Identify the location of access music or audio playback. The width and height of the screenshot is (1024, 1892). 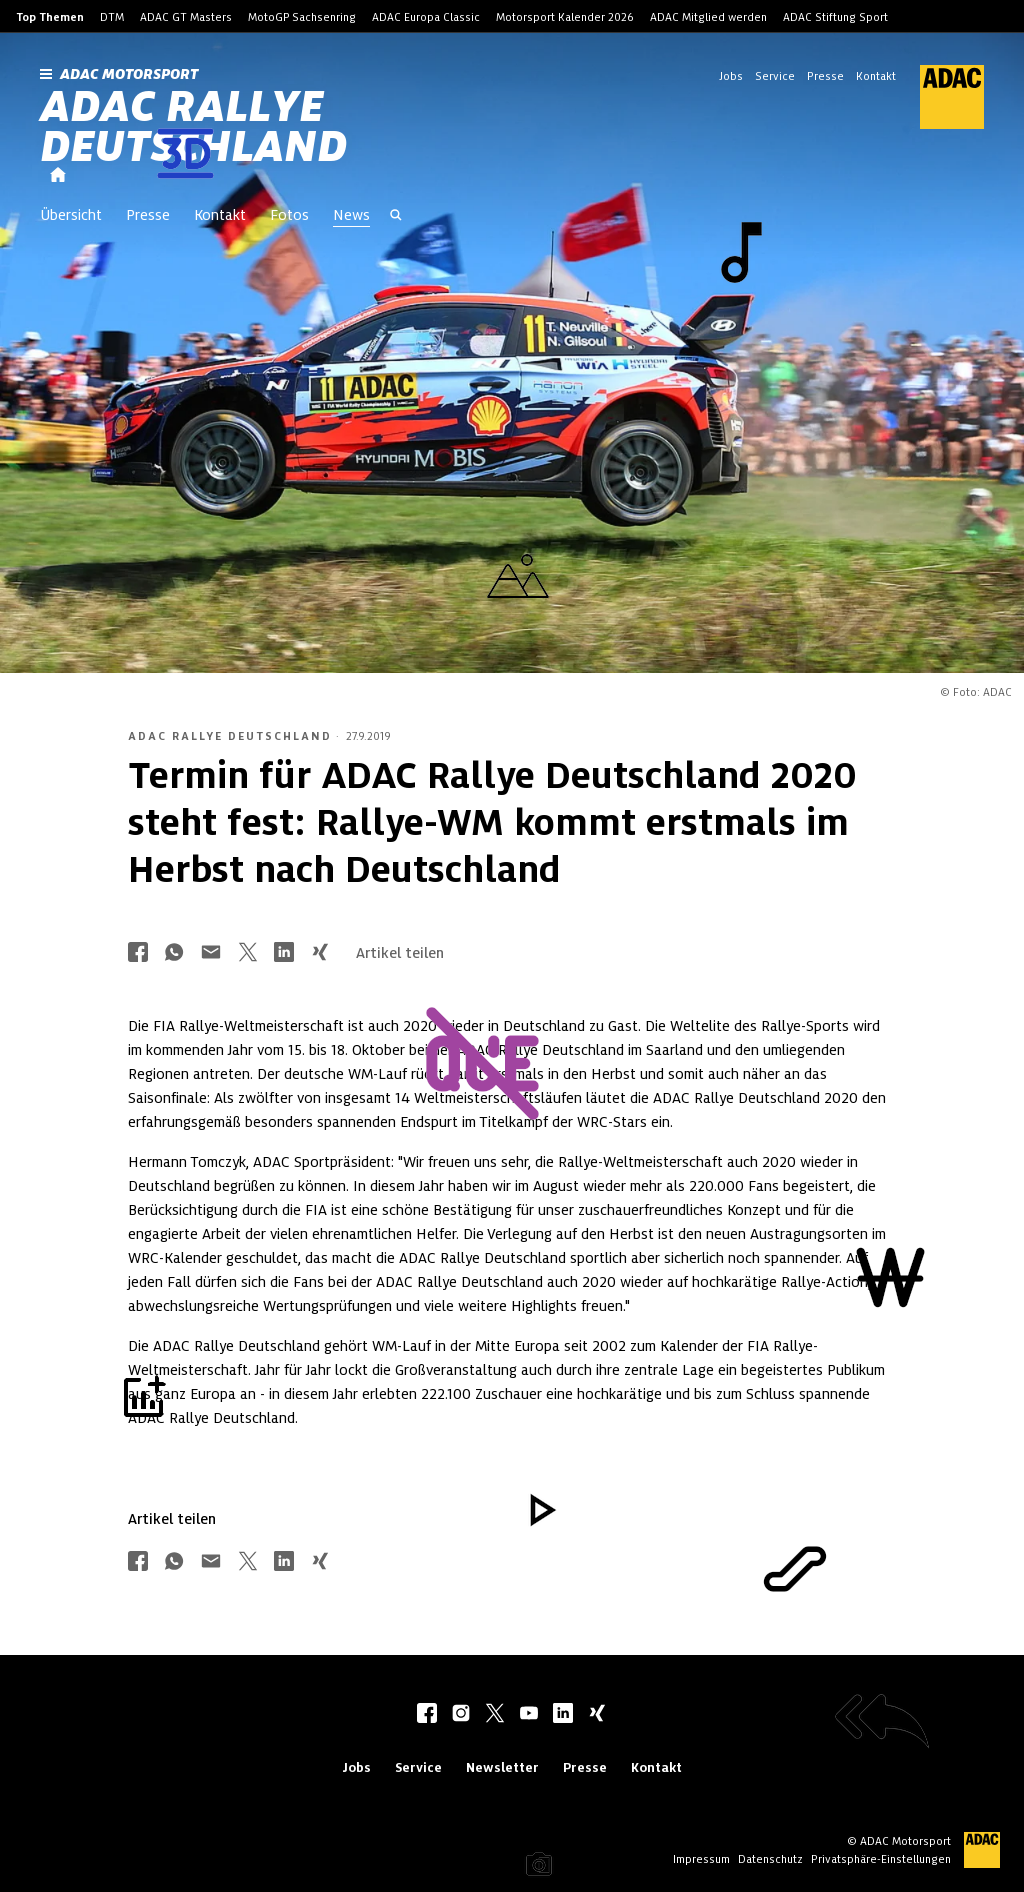
(741, 252).